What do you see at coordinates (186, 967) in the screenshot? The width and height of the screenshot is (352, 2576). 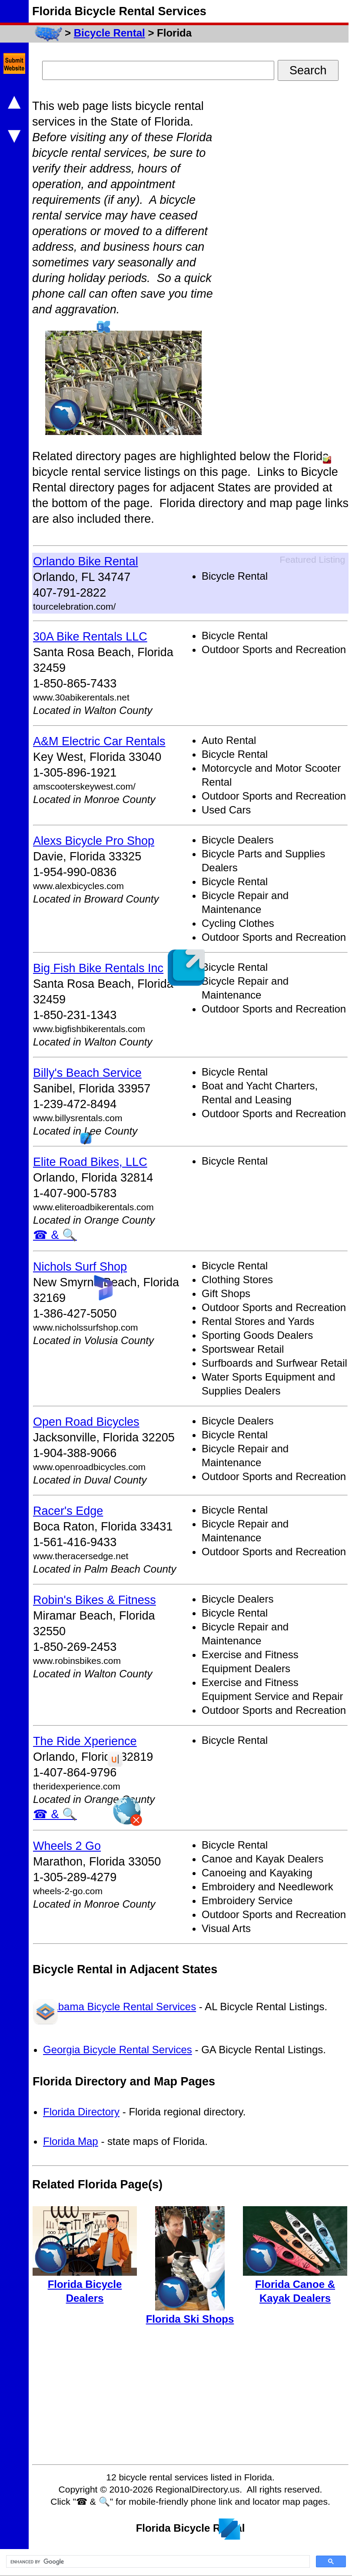 I see `open accessories or utility apps` at bounding box center [186, 967].